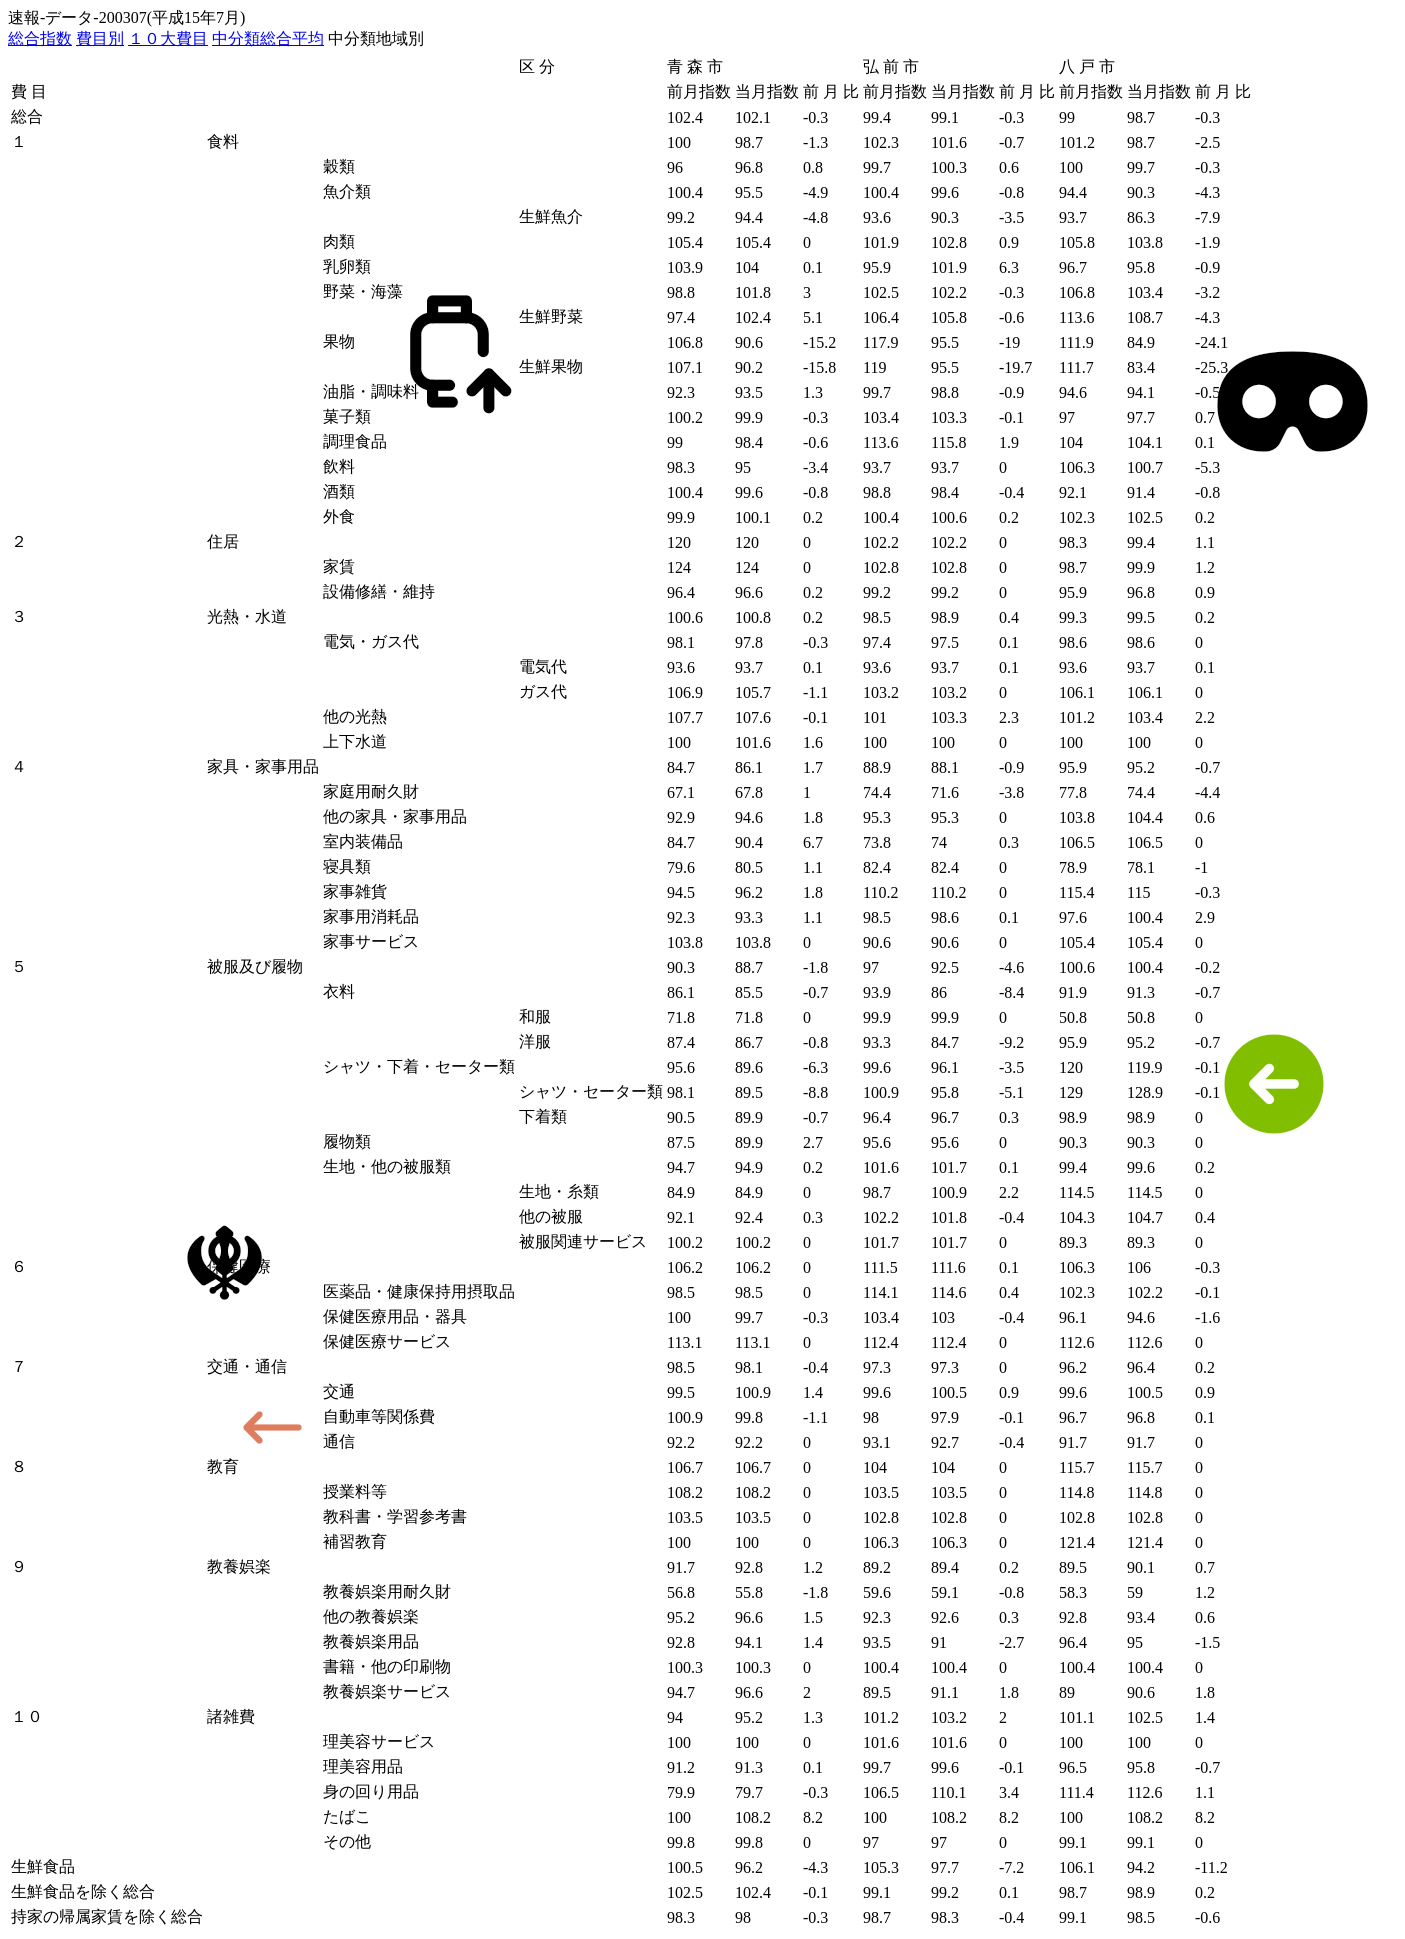 Image resolution: width=1405 pixels, height=1939 pixels. I want to click on indicates Sikh religious content or community, so click(224, 1262).